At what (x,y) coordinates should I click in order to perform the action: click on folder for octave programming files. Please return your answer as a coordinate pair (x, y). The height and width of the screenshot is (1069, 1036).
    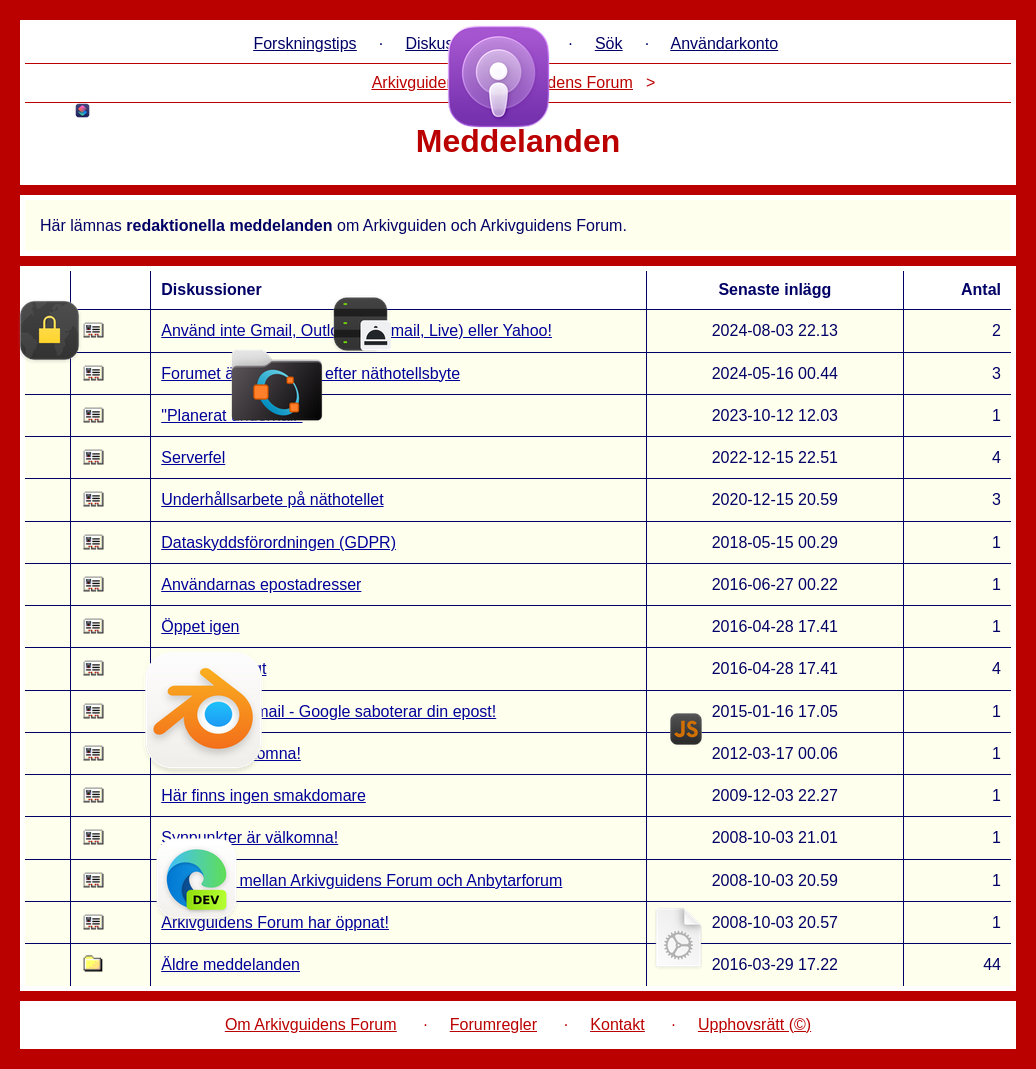
    Looking at the image, I should click on (276, 387).